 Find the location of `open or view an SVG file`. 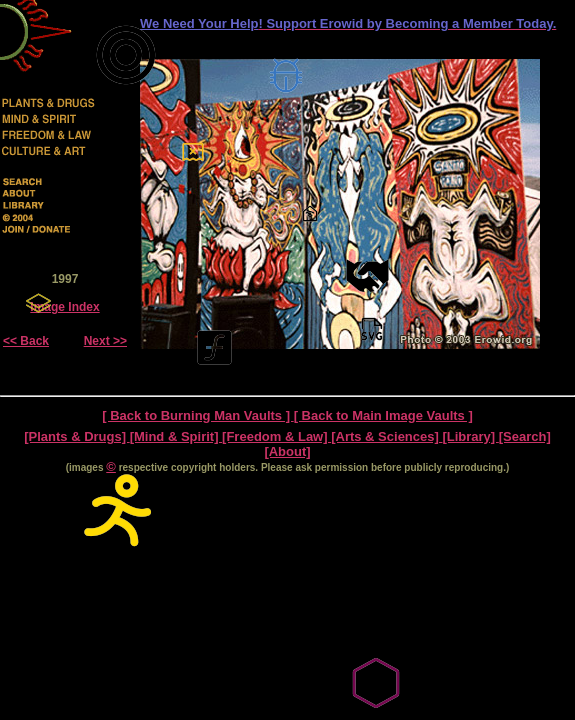

open or view an SVG file is located at coordinates (372, 330).